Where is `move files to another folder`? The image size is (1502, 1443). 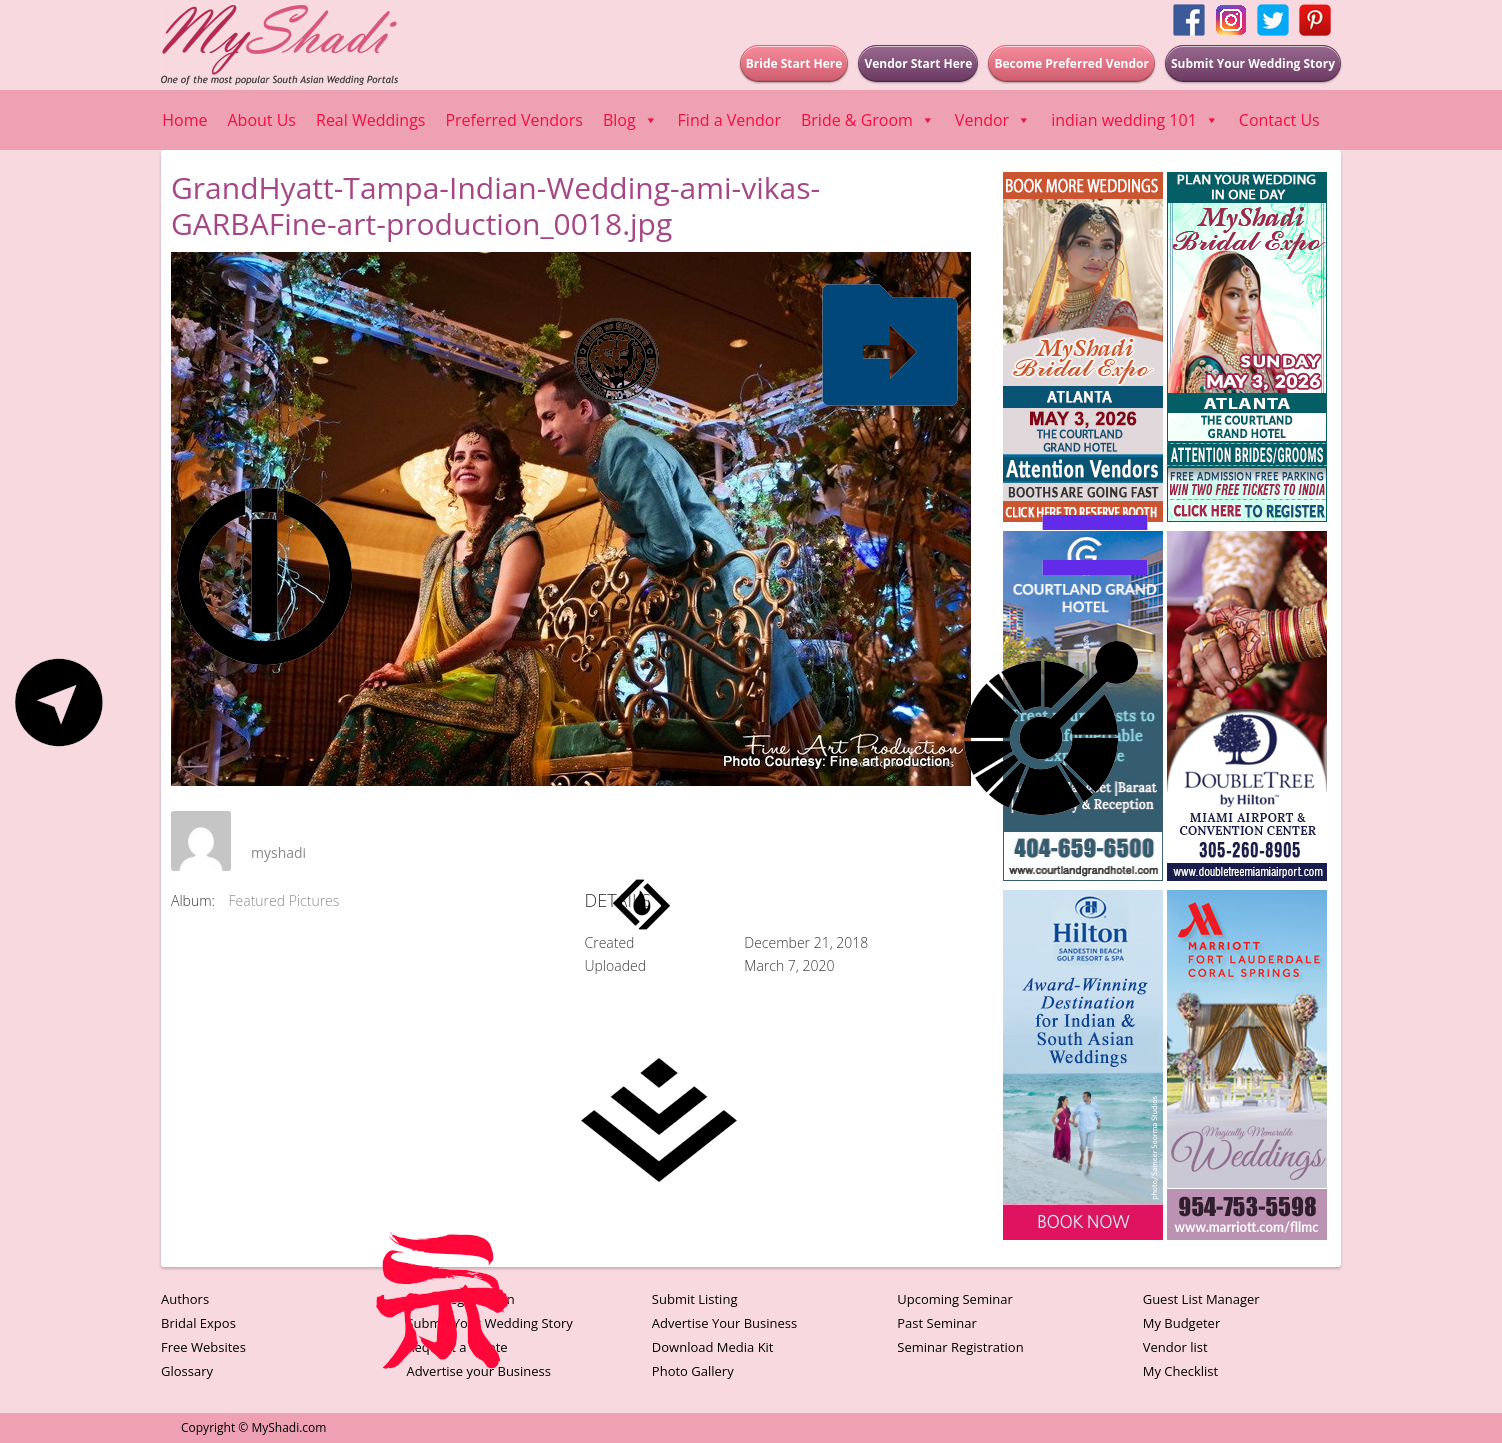 move files to another folder is located at coordinates (890, 345).